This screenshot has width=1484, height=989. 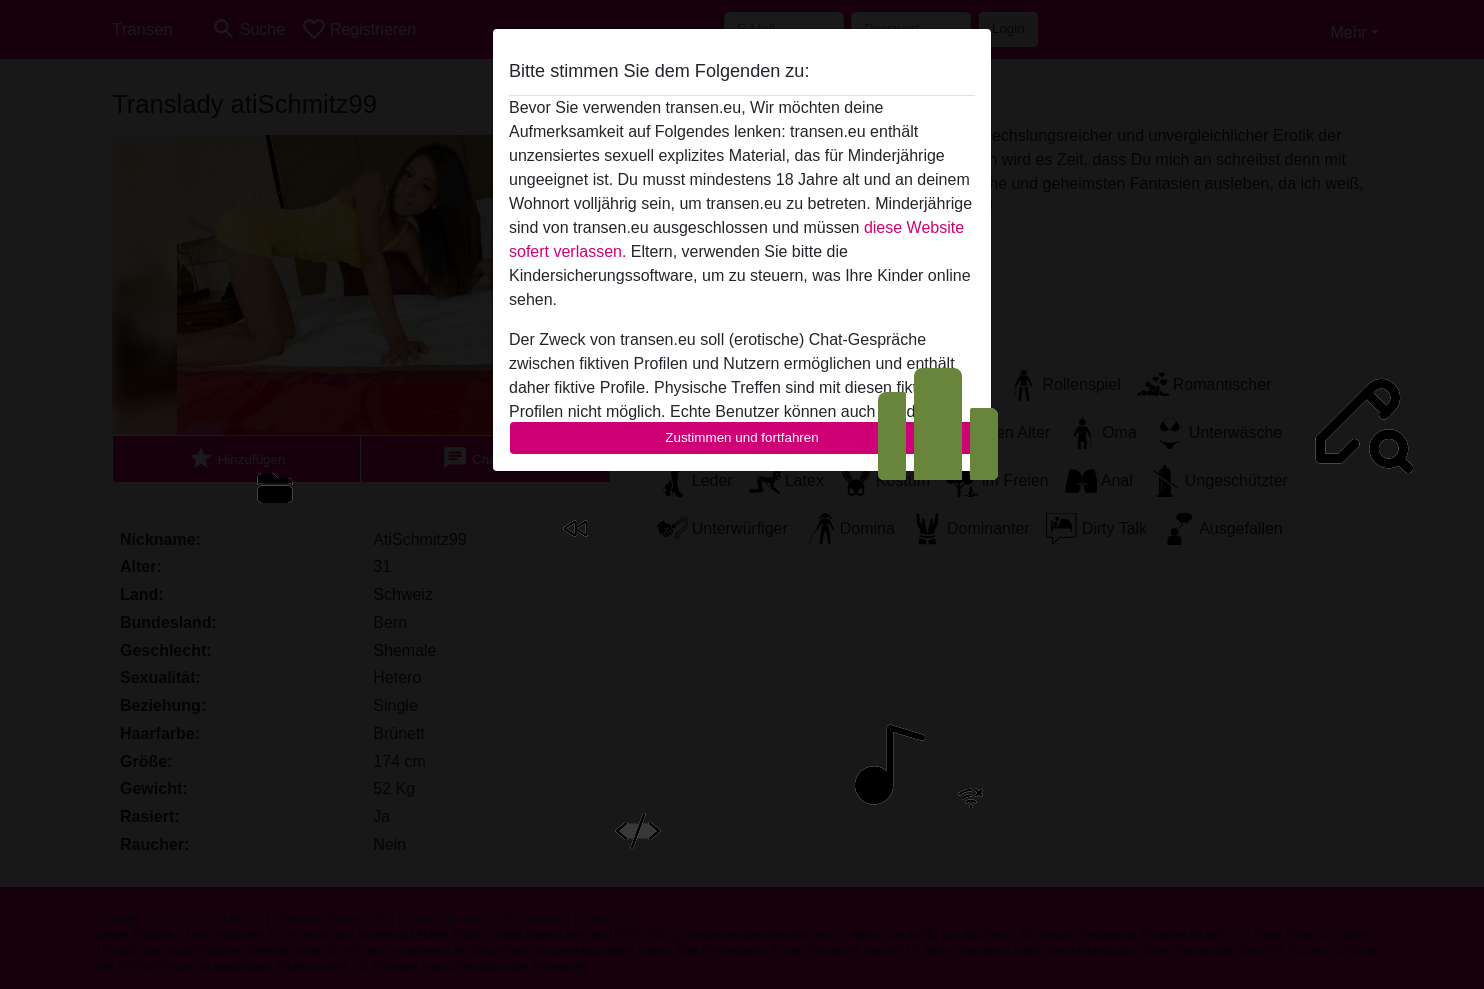 What do you see at coordinates (275, 488) in the screenshot?
I see `open folder to view files` at bounding box center [275, 488].